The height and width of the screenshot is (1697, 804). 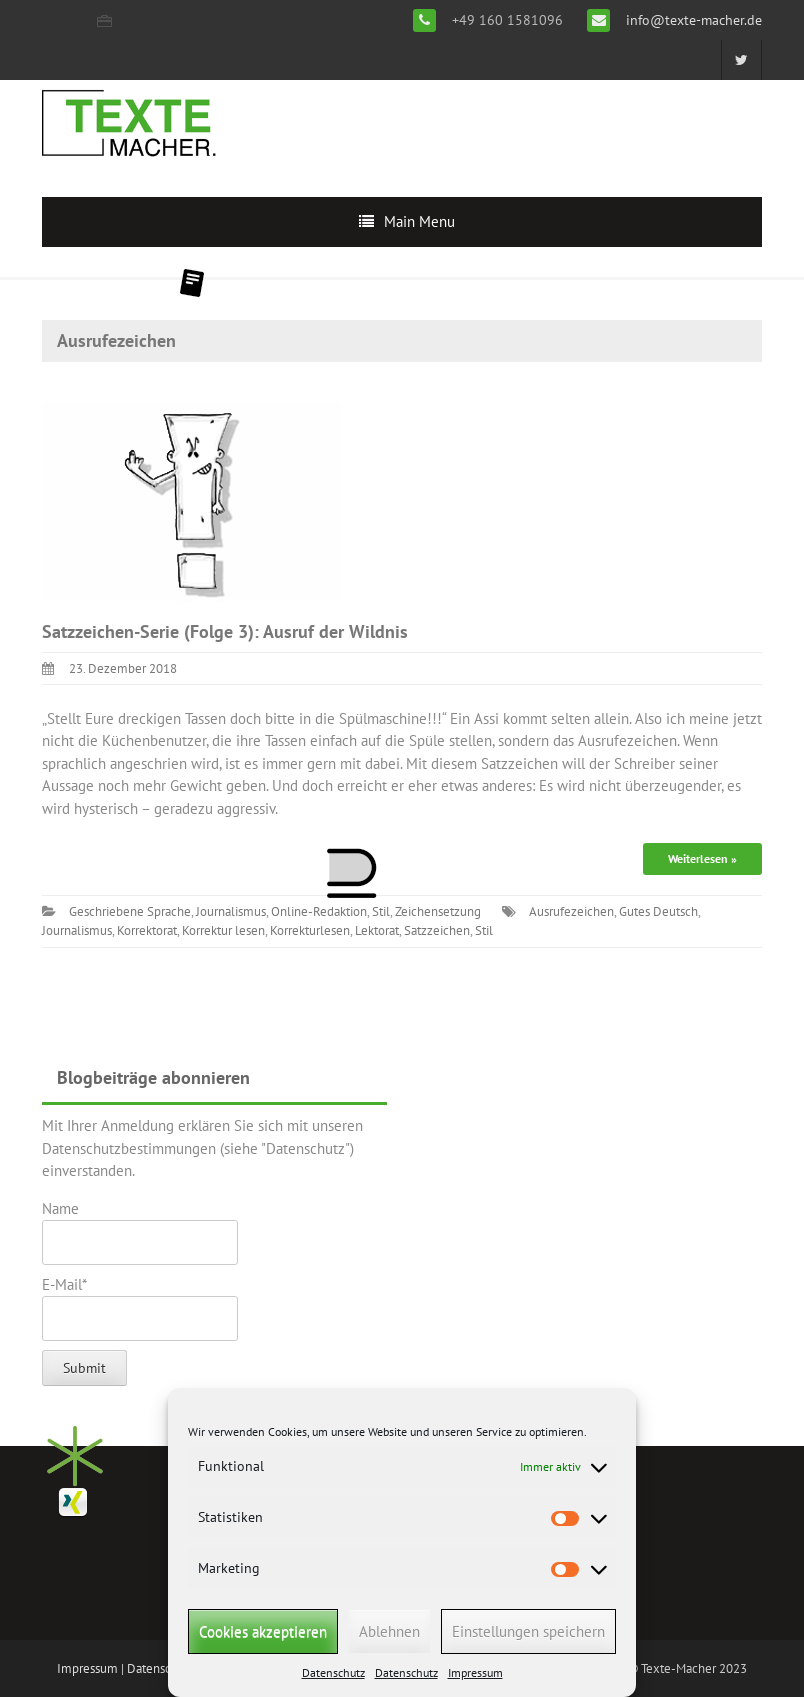 I want to click on represents a mathematical superset relationship, so click(x=350, y=874).